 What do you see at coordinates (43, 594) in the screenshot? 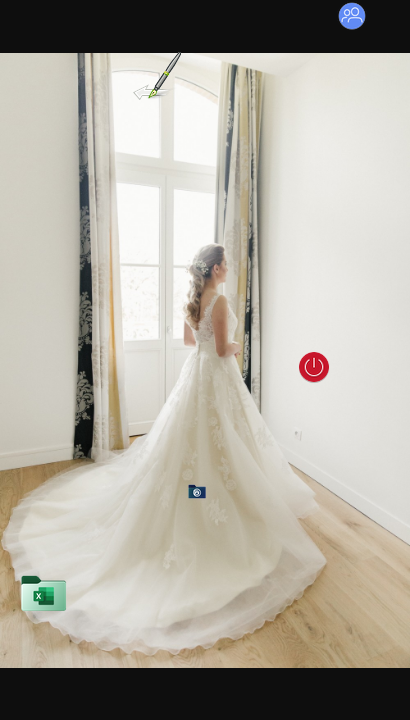
I see `open folder containing Excel spreadsheets` at bounding box center [43, 594].